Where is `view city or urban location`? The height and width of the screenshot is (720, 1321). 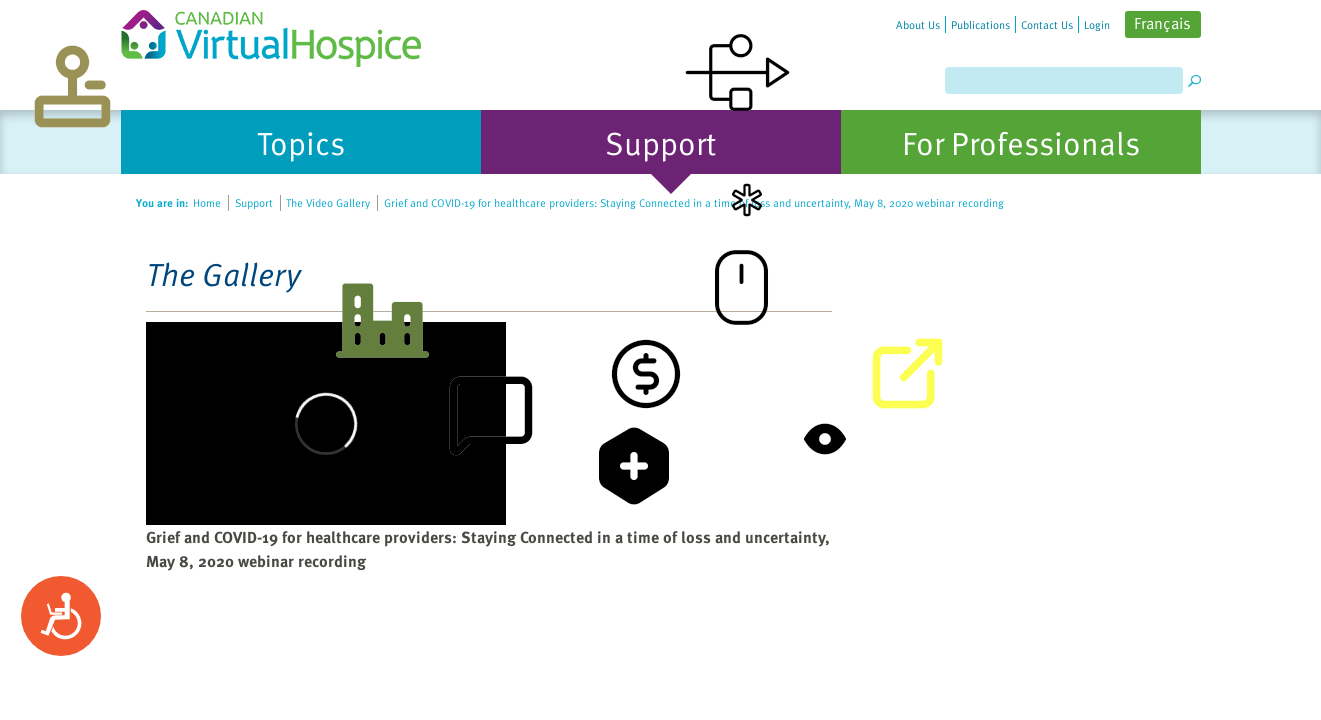
view city or urban location is located at coordinates (382, 320).